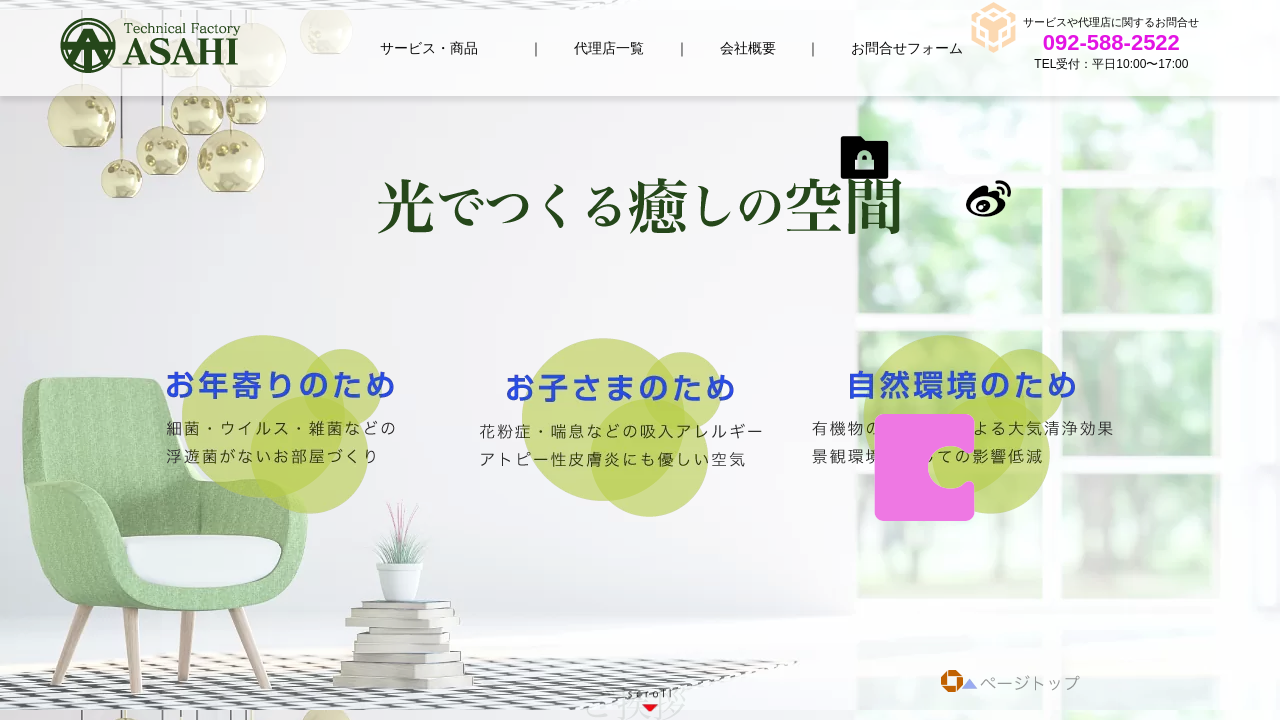  I want to click on open coda document, so click(924, 467).